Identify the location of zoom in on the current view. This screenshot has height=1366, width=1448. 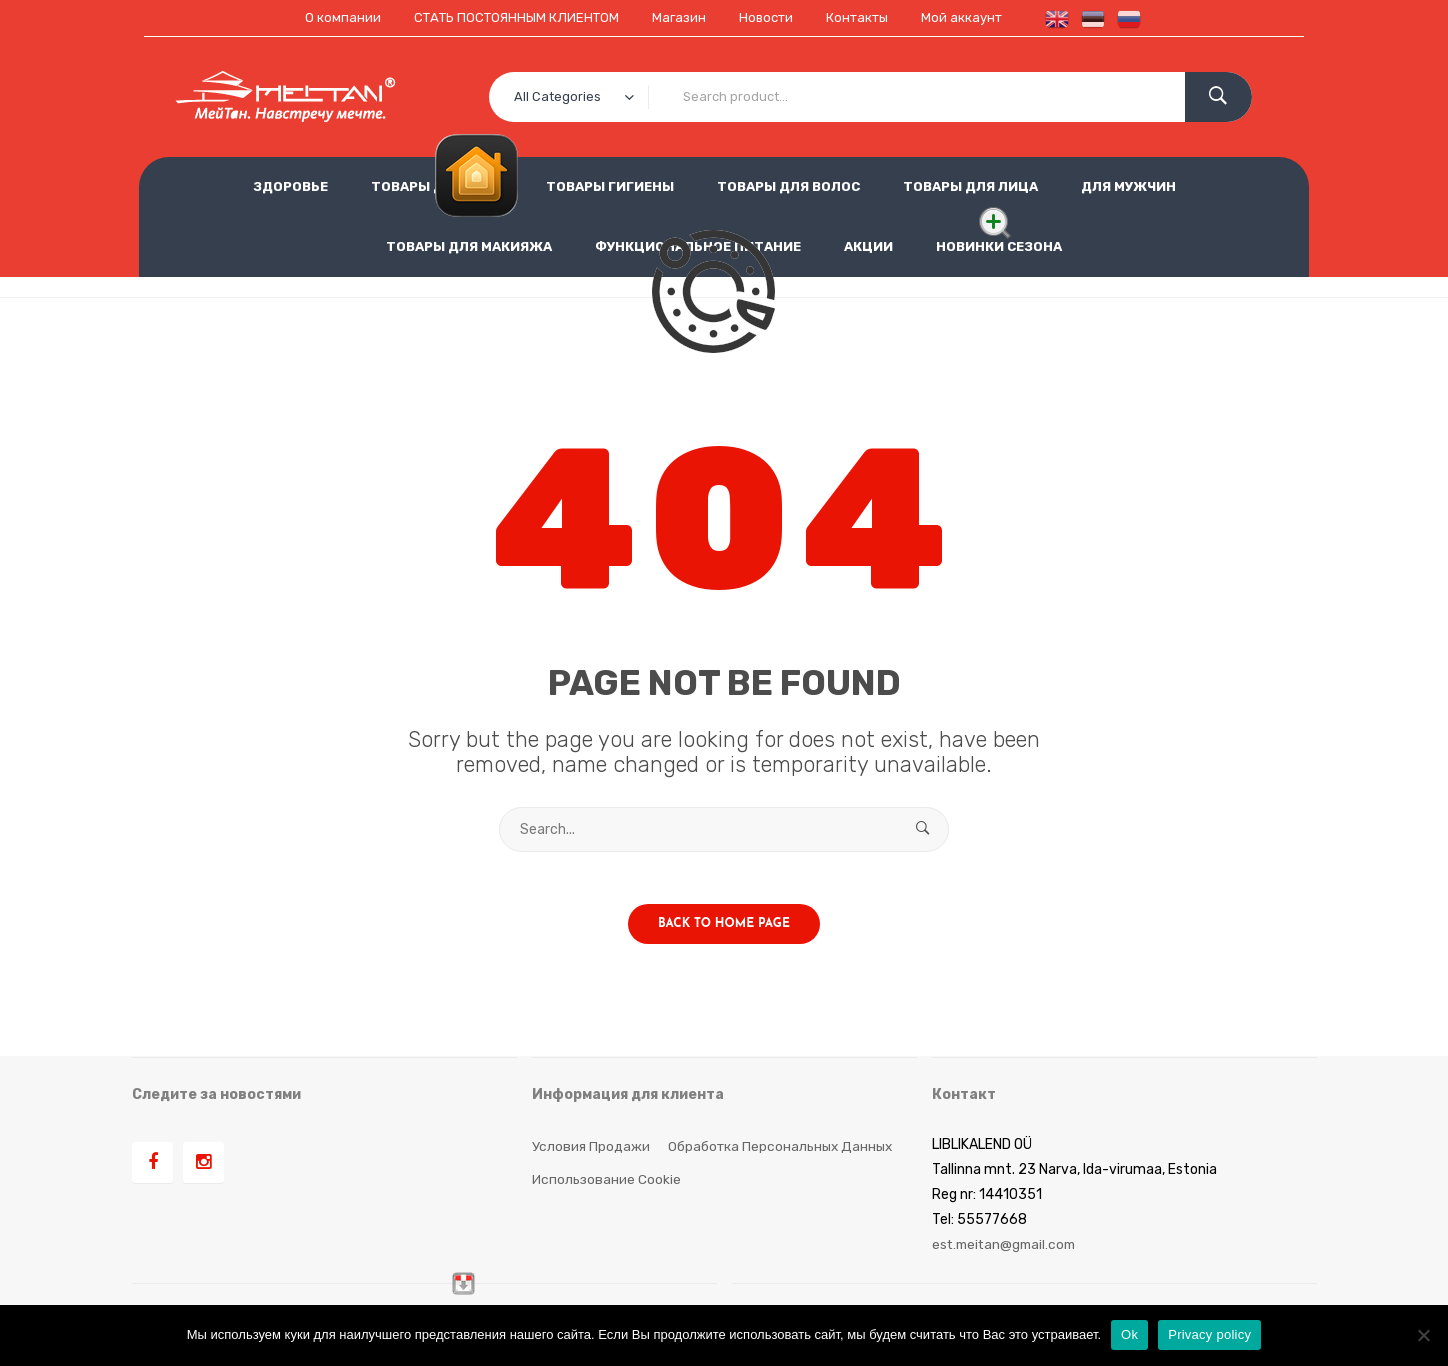
(995, 223).